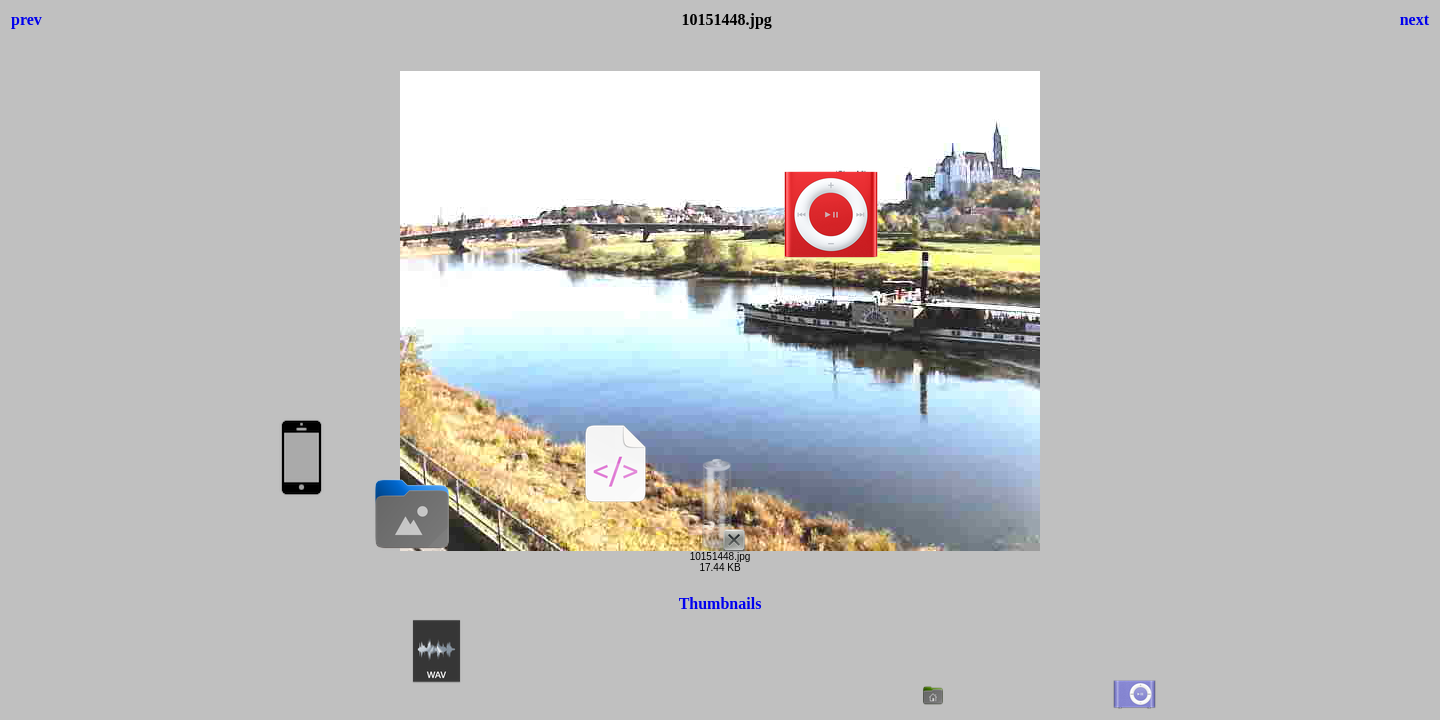 This screenshot has width=1440, height=720. Describe the element at coordinates (1134, 686) in the screenshot. I see `iPod shuffle device connected` at that location.